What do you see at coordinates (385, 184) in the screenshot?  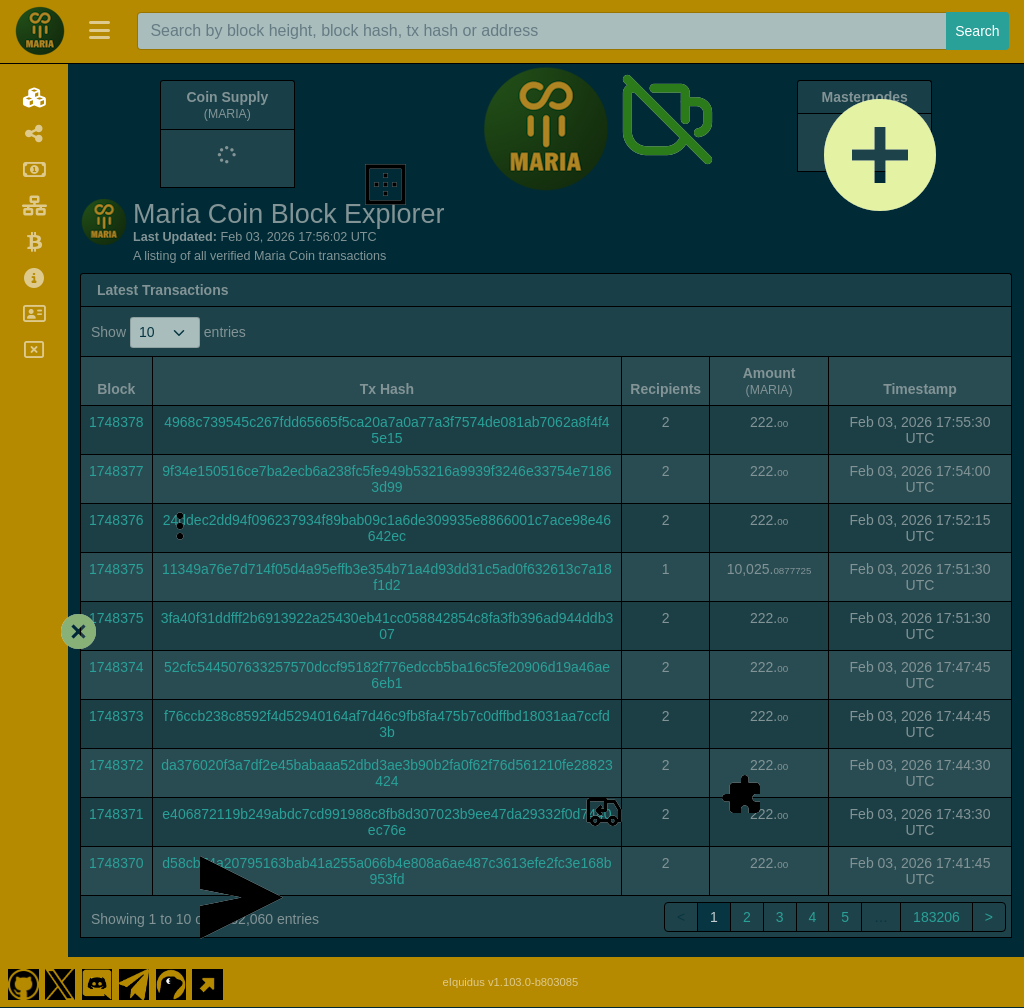 I see `apply outer border to selection` at bounding box center [385, 184].